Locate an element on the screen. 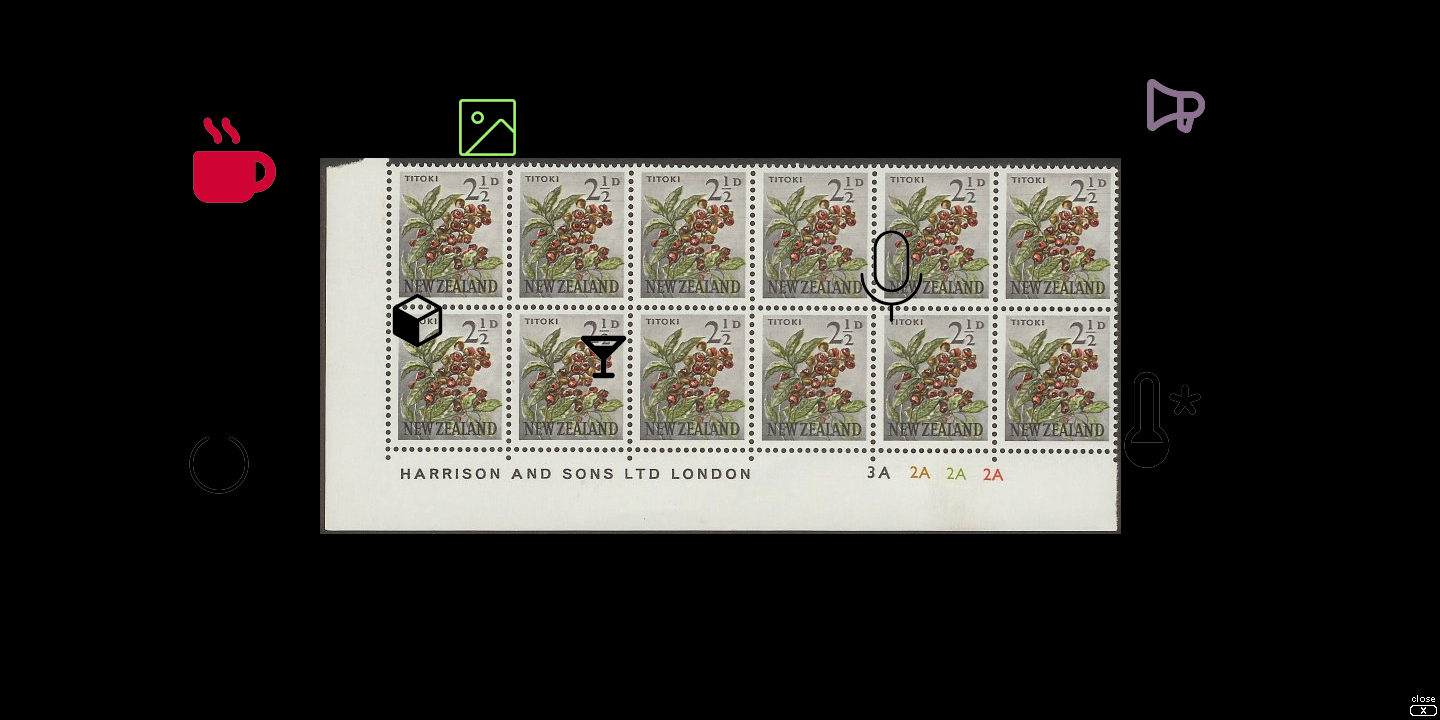  browse cocktail or drink recipes is located at coordinates (603, 355).